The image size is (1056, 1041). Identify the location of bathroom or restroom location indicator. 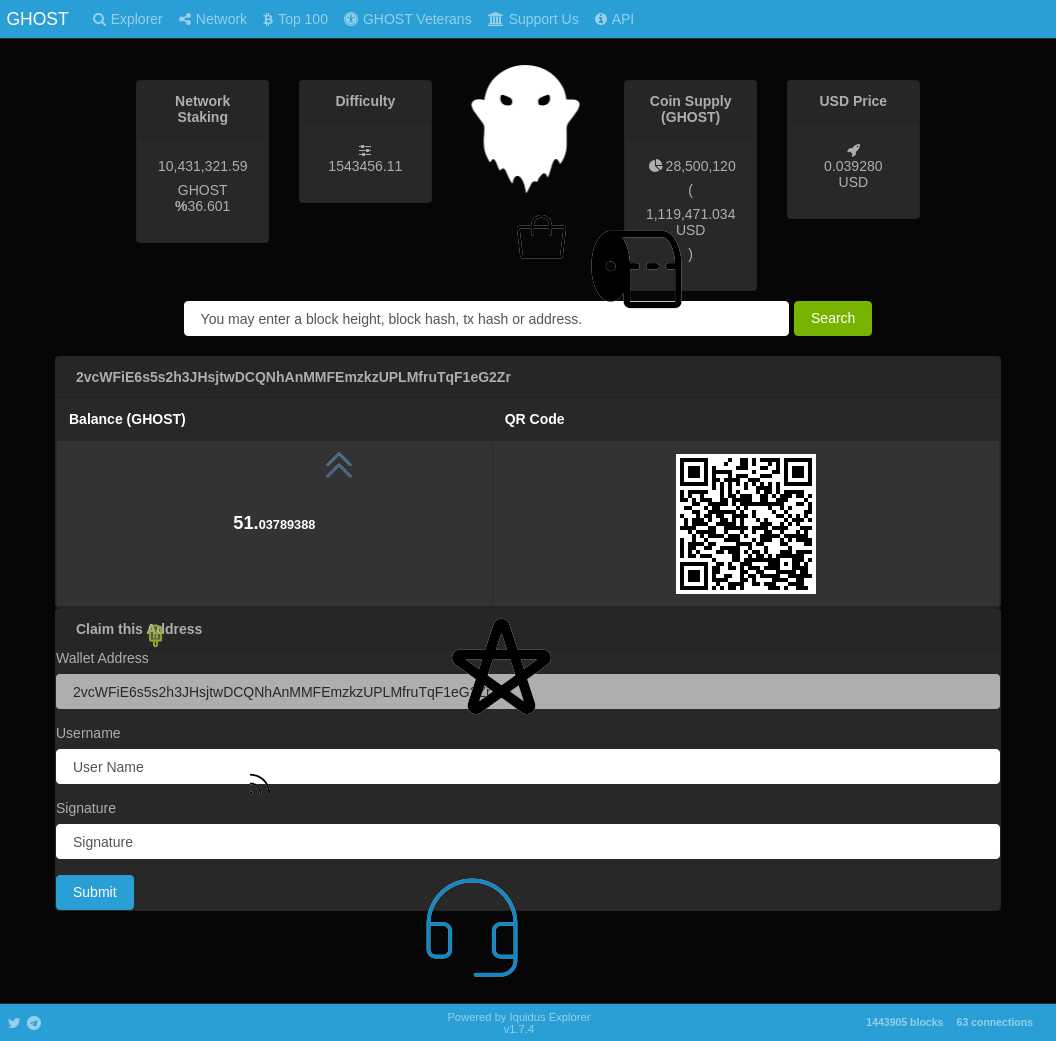
(636, 269).